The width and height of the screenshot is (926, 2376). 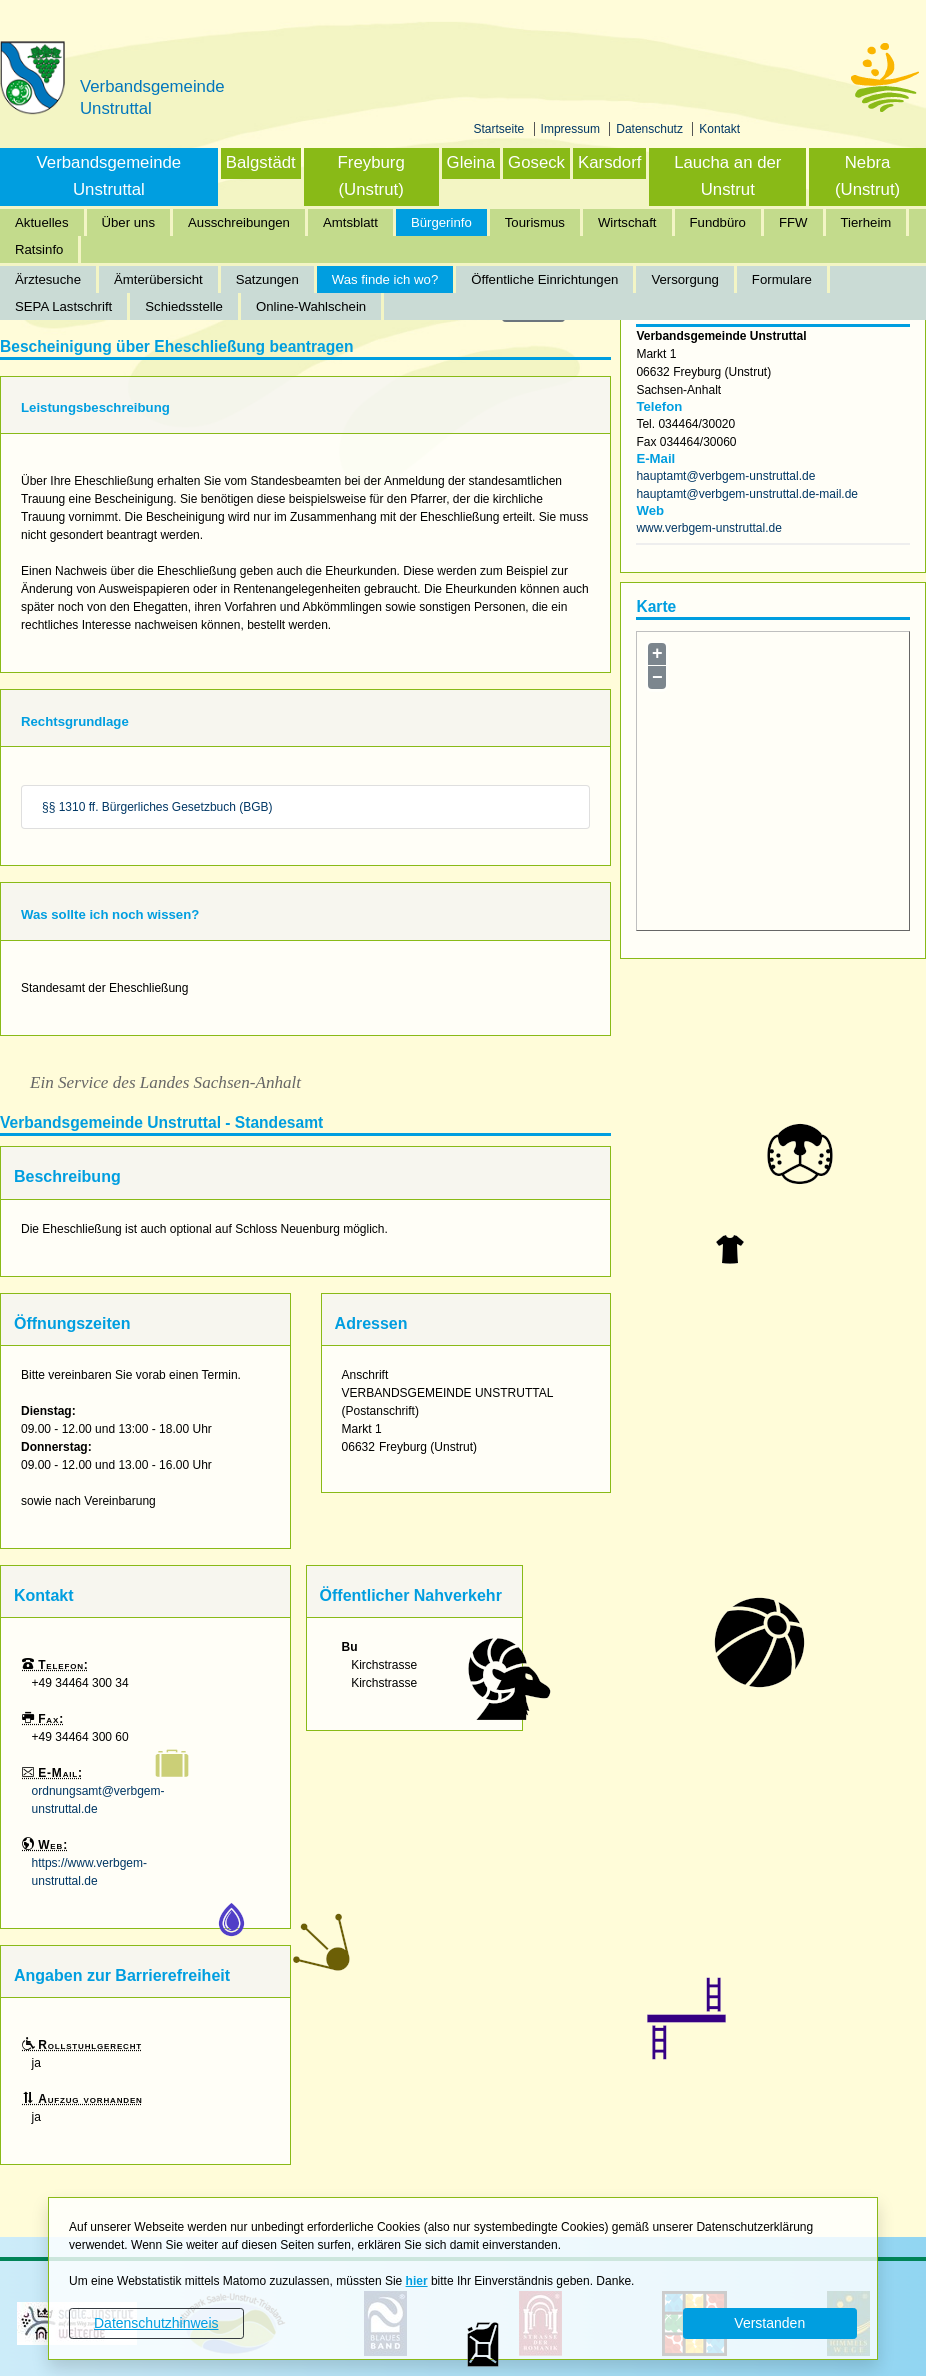 What do you see at coordinates (509, 1679) in the screenshot?
I see `view ram or aries zodiac sign` at bounding box center [509, 1679].